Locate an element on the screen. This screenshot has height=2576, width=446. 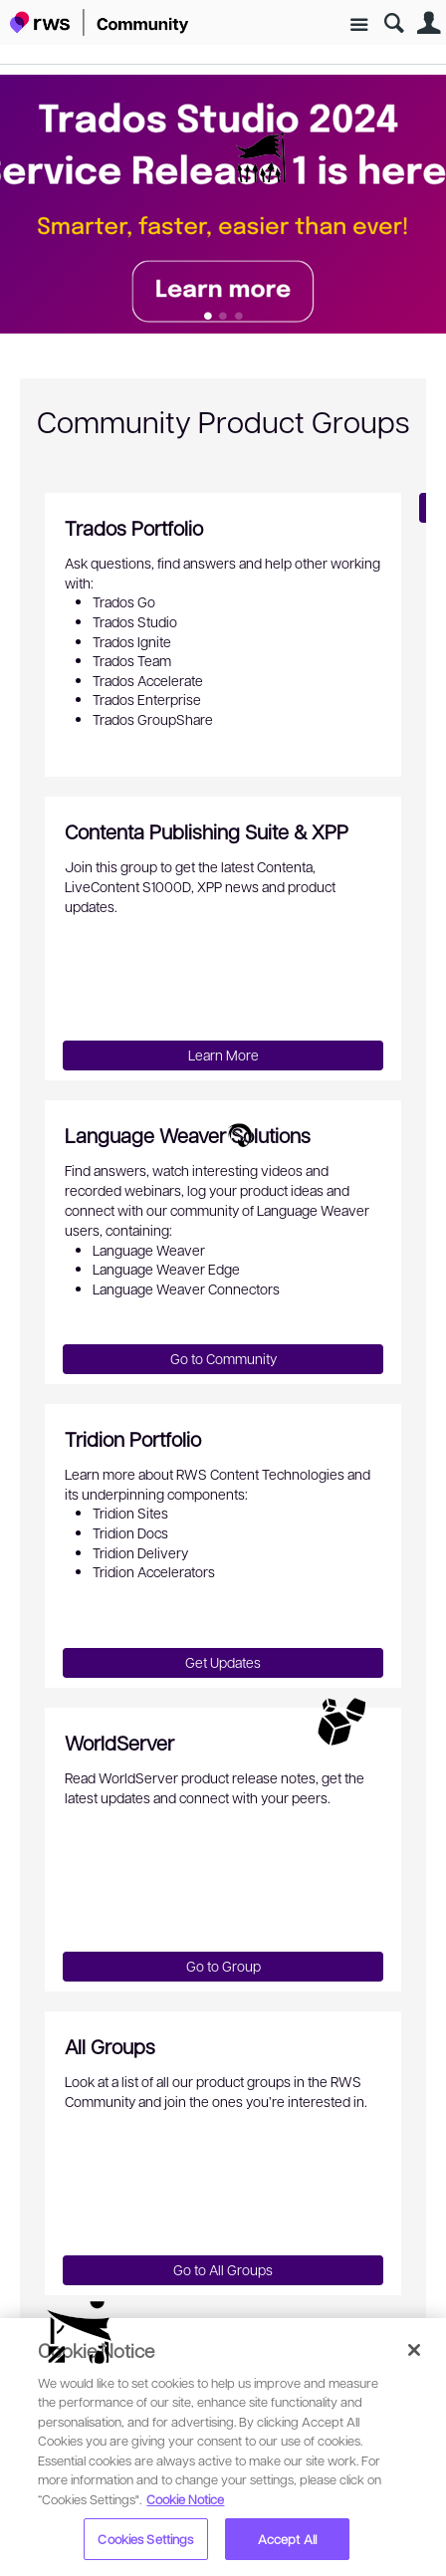
rally team members or summon allies is located at coordinates (261, 157).